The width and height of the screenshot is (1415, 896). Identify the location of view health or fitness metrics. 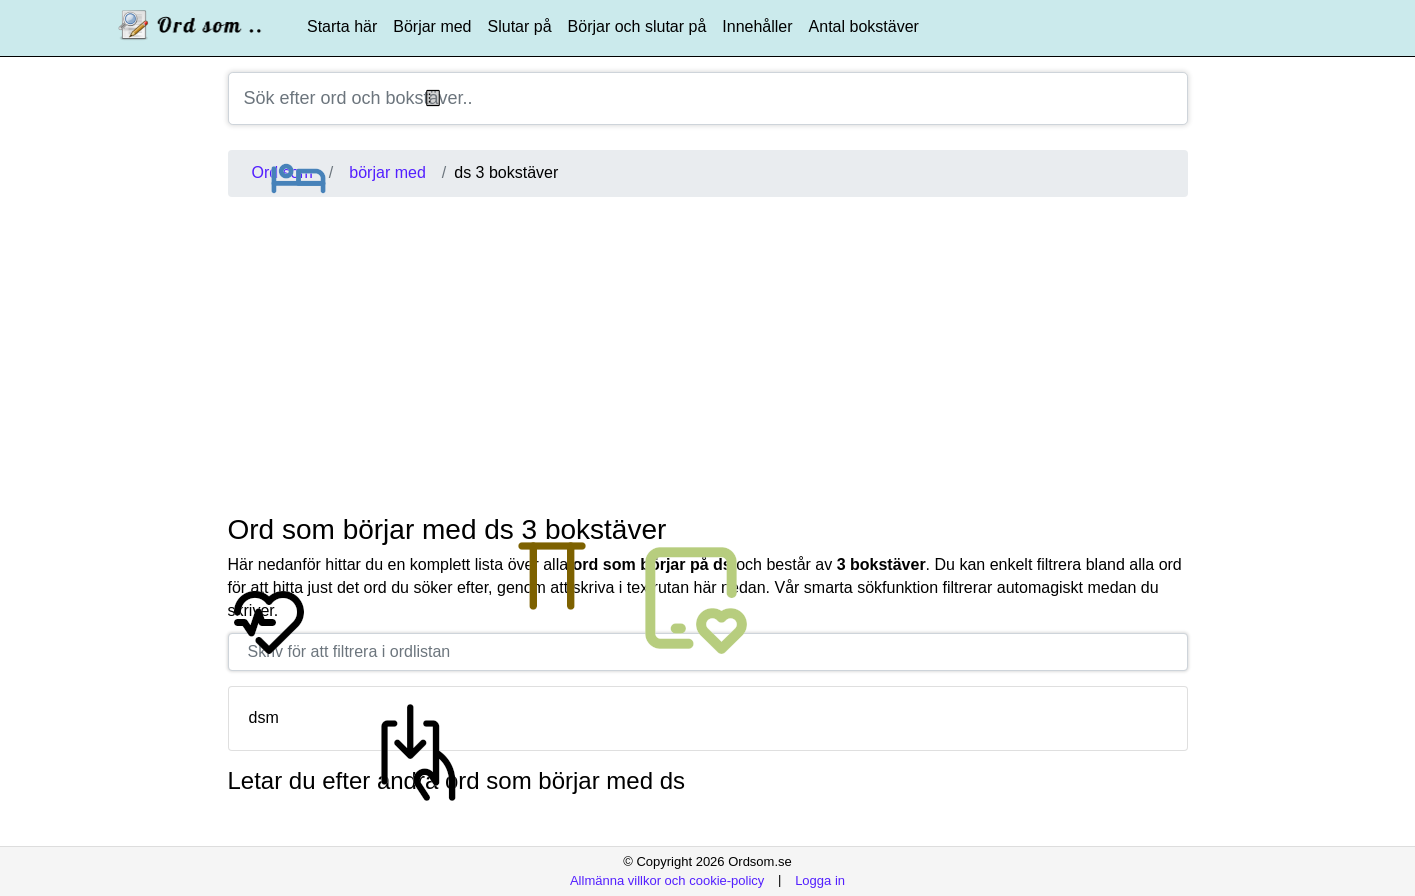
(269, 619).